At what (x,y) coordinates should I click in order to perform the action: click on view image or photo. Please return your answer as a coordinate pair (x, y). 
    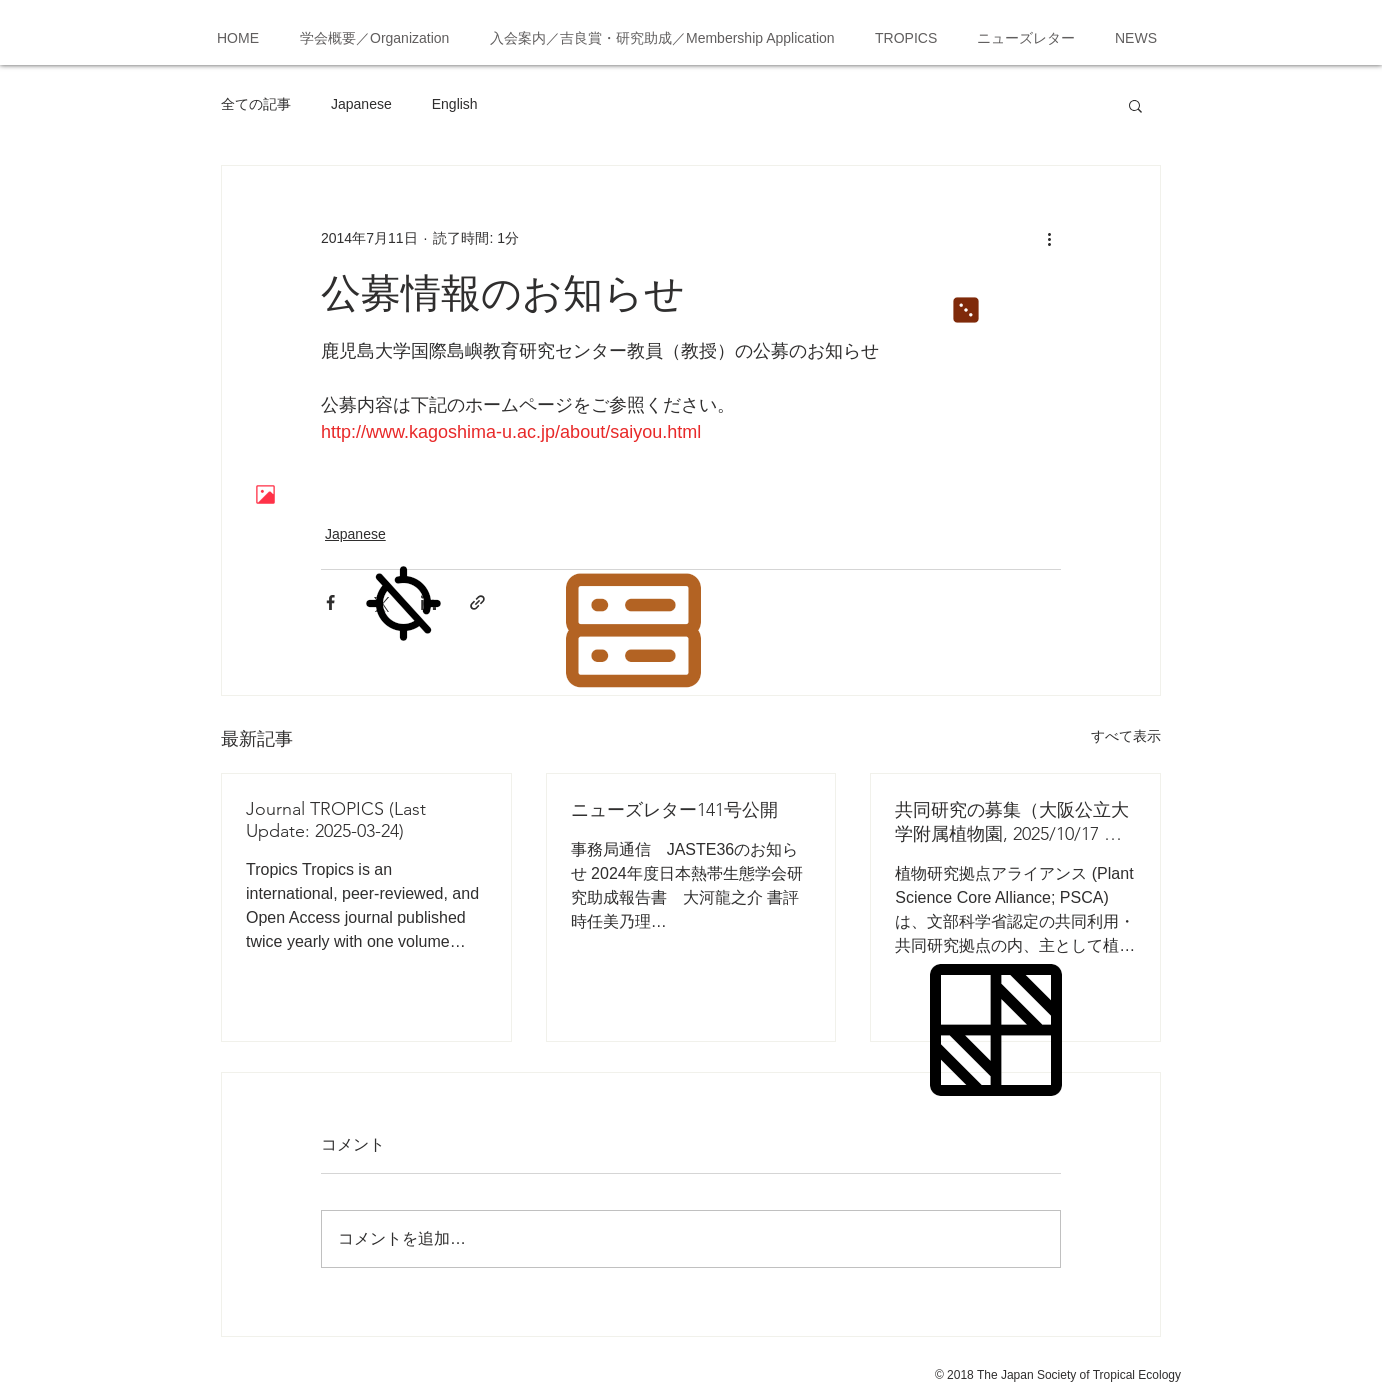
    Looking at the image, I should click on (265, 494).